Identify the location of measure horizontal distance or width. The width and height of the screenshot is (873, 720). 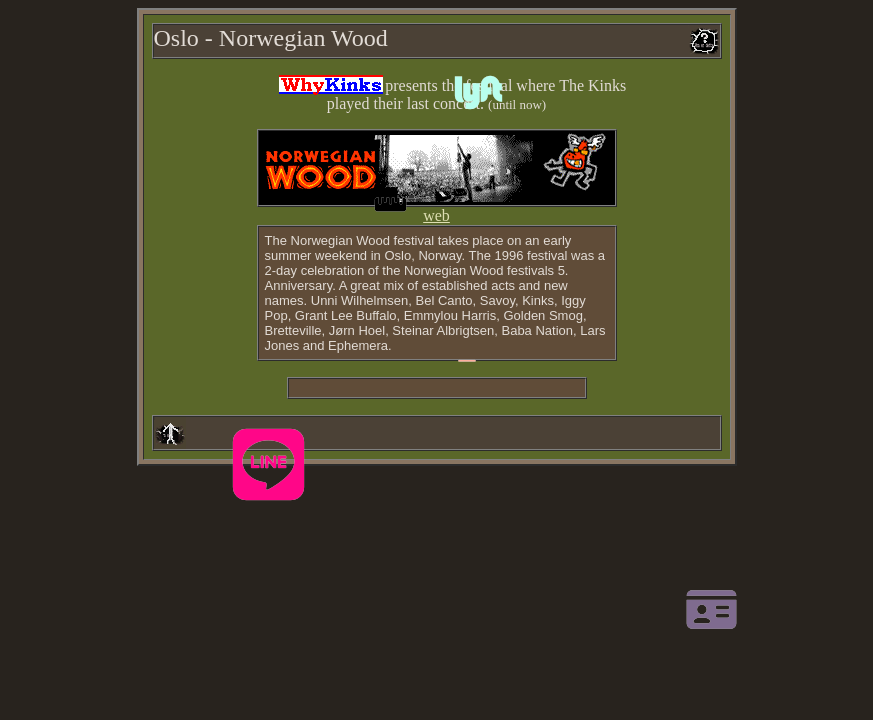
(390, 204).